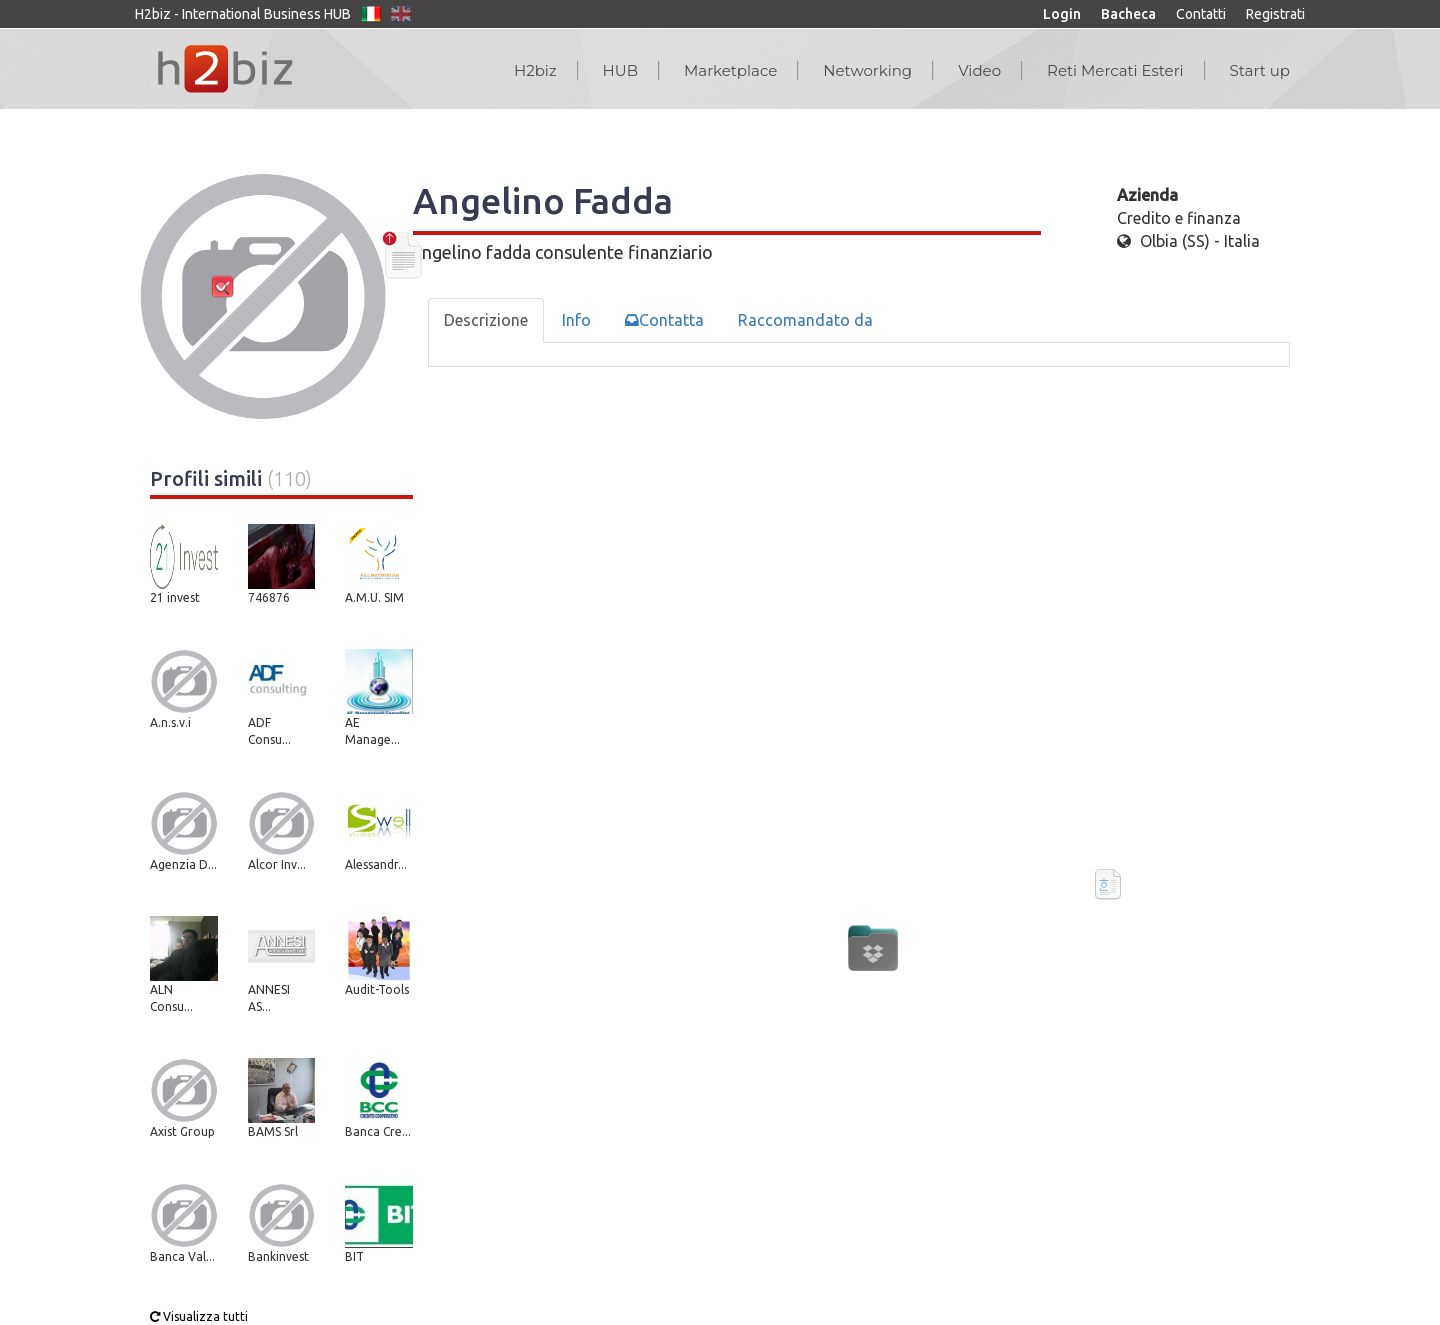 Image resolution: width=1440 pixels, height=1325 pixels. Describe the element at coordinates (873, 948) in the screenshot. I see `open your Dropbox synced folder` at that location.